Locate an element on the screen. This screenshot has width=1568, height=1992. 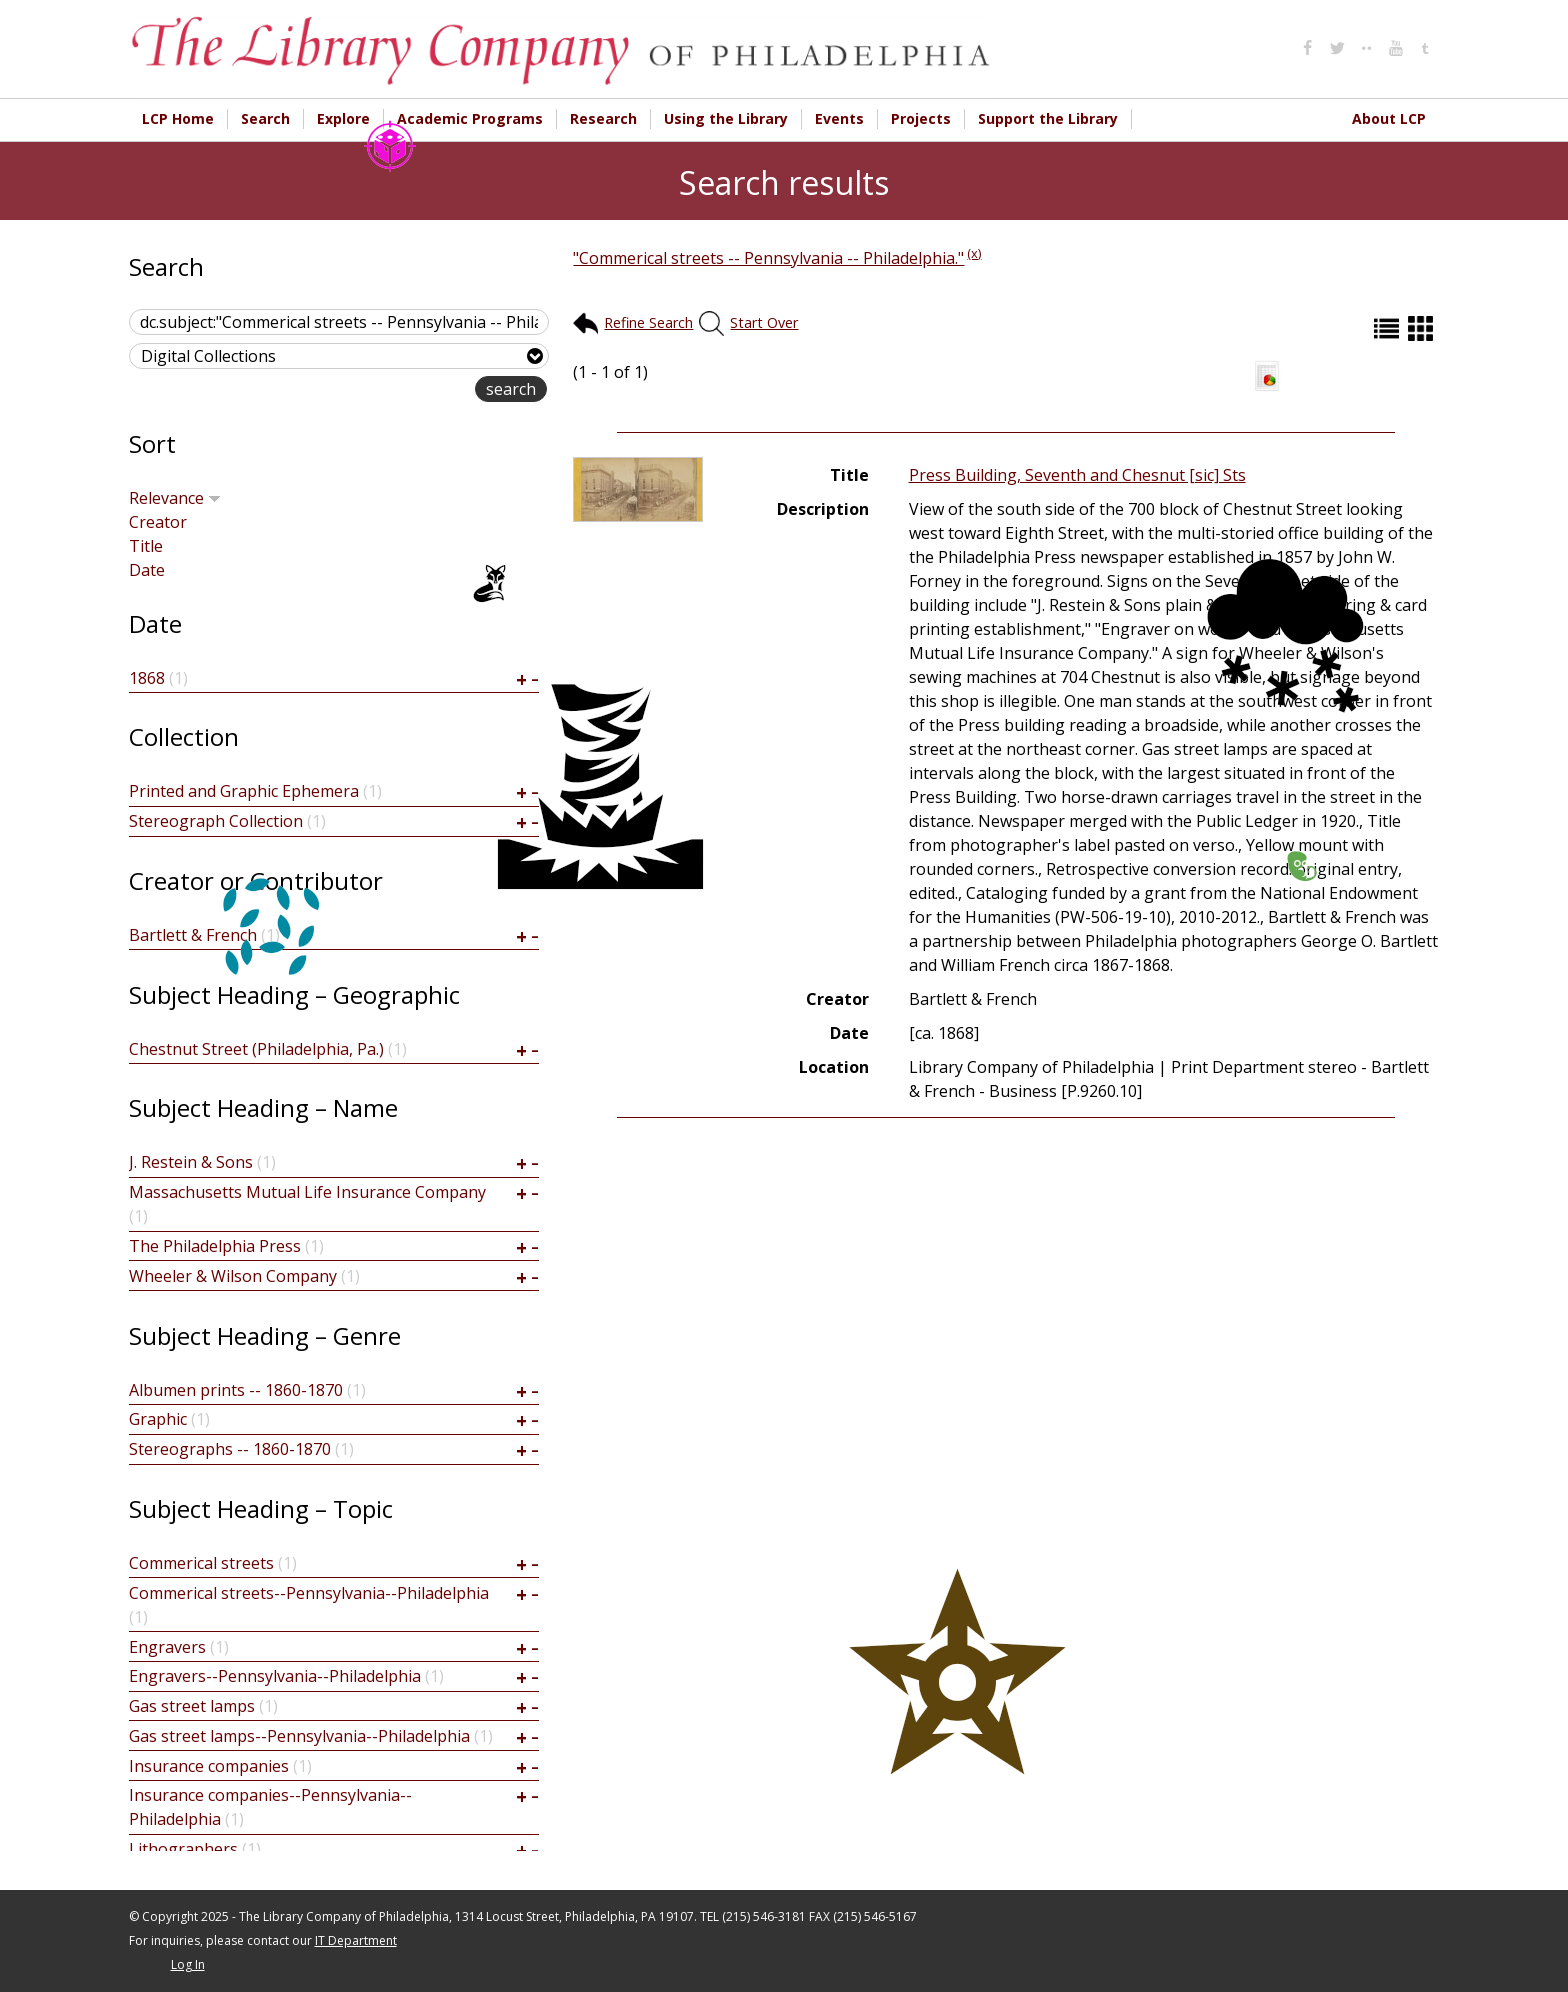
indicates snowy weather conditions is located at coordinates (1285, 636).